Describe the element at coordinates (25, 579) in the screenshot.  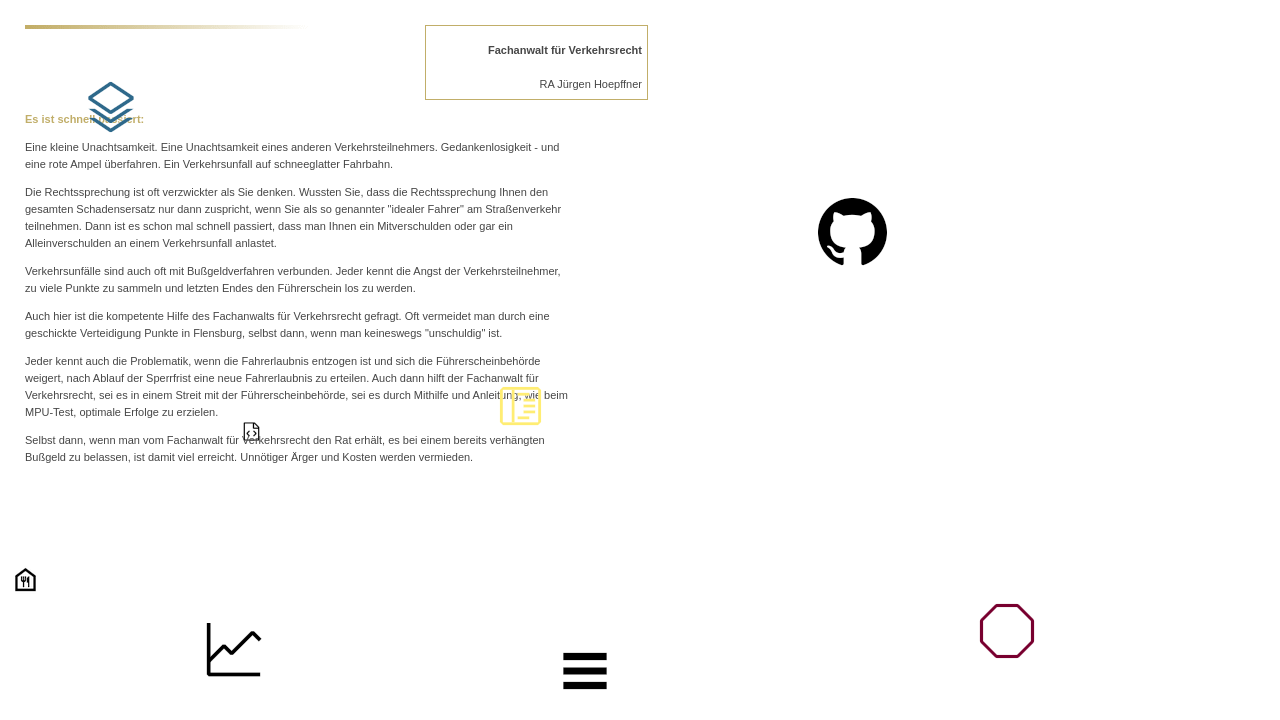
I see `find nearby food banks or food assistance locations` at that location.